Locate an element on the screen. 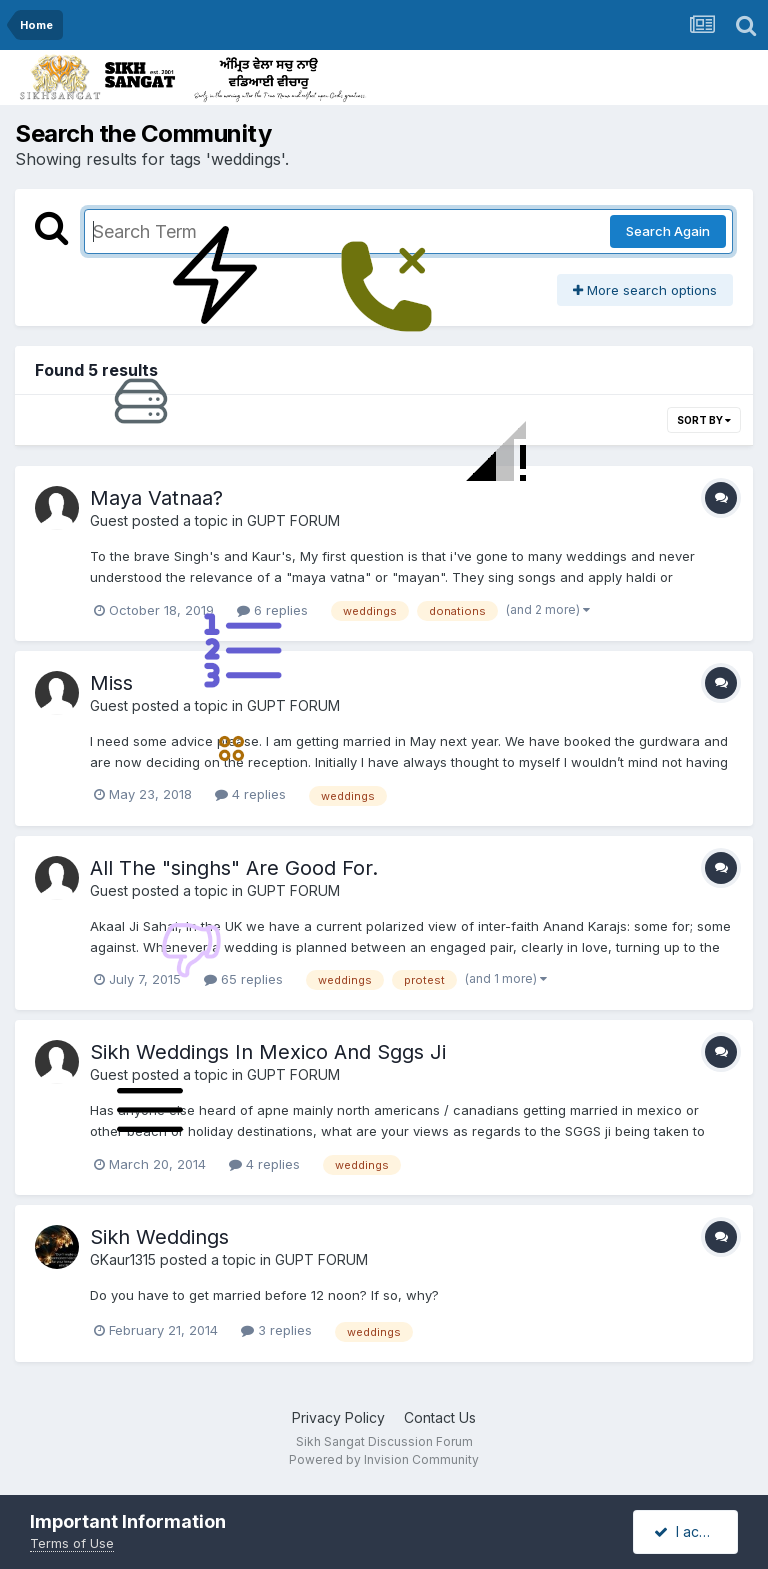 This screenshot has width=768, height=1569. indicates weak cellular signal with no internet connection is located at coordinates (496, 451).